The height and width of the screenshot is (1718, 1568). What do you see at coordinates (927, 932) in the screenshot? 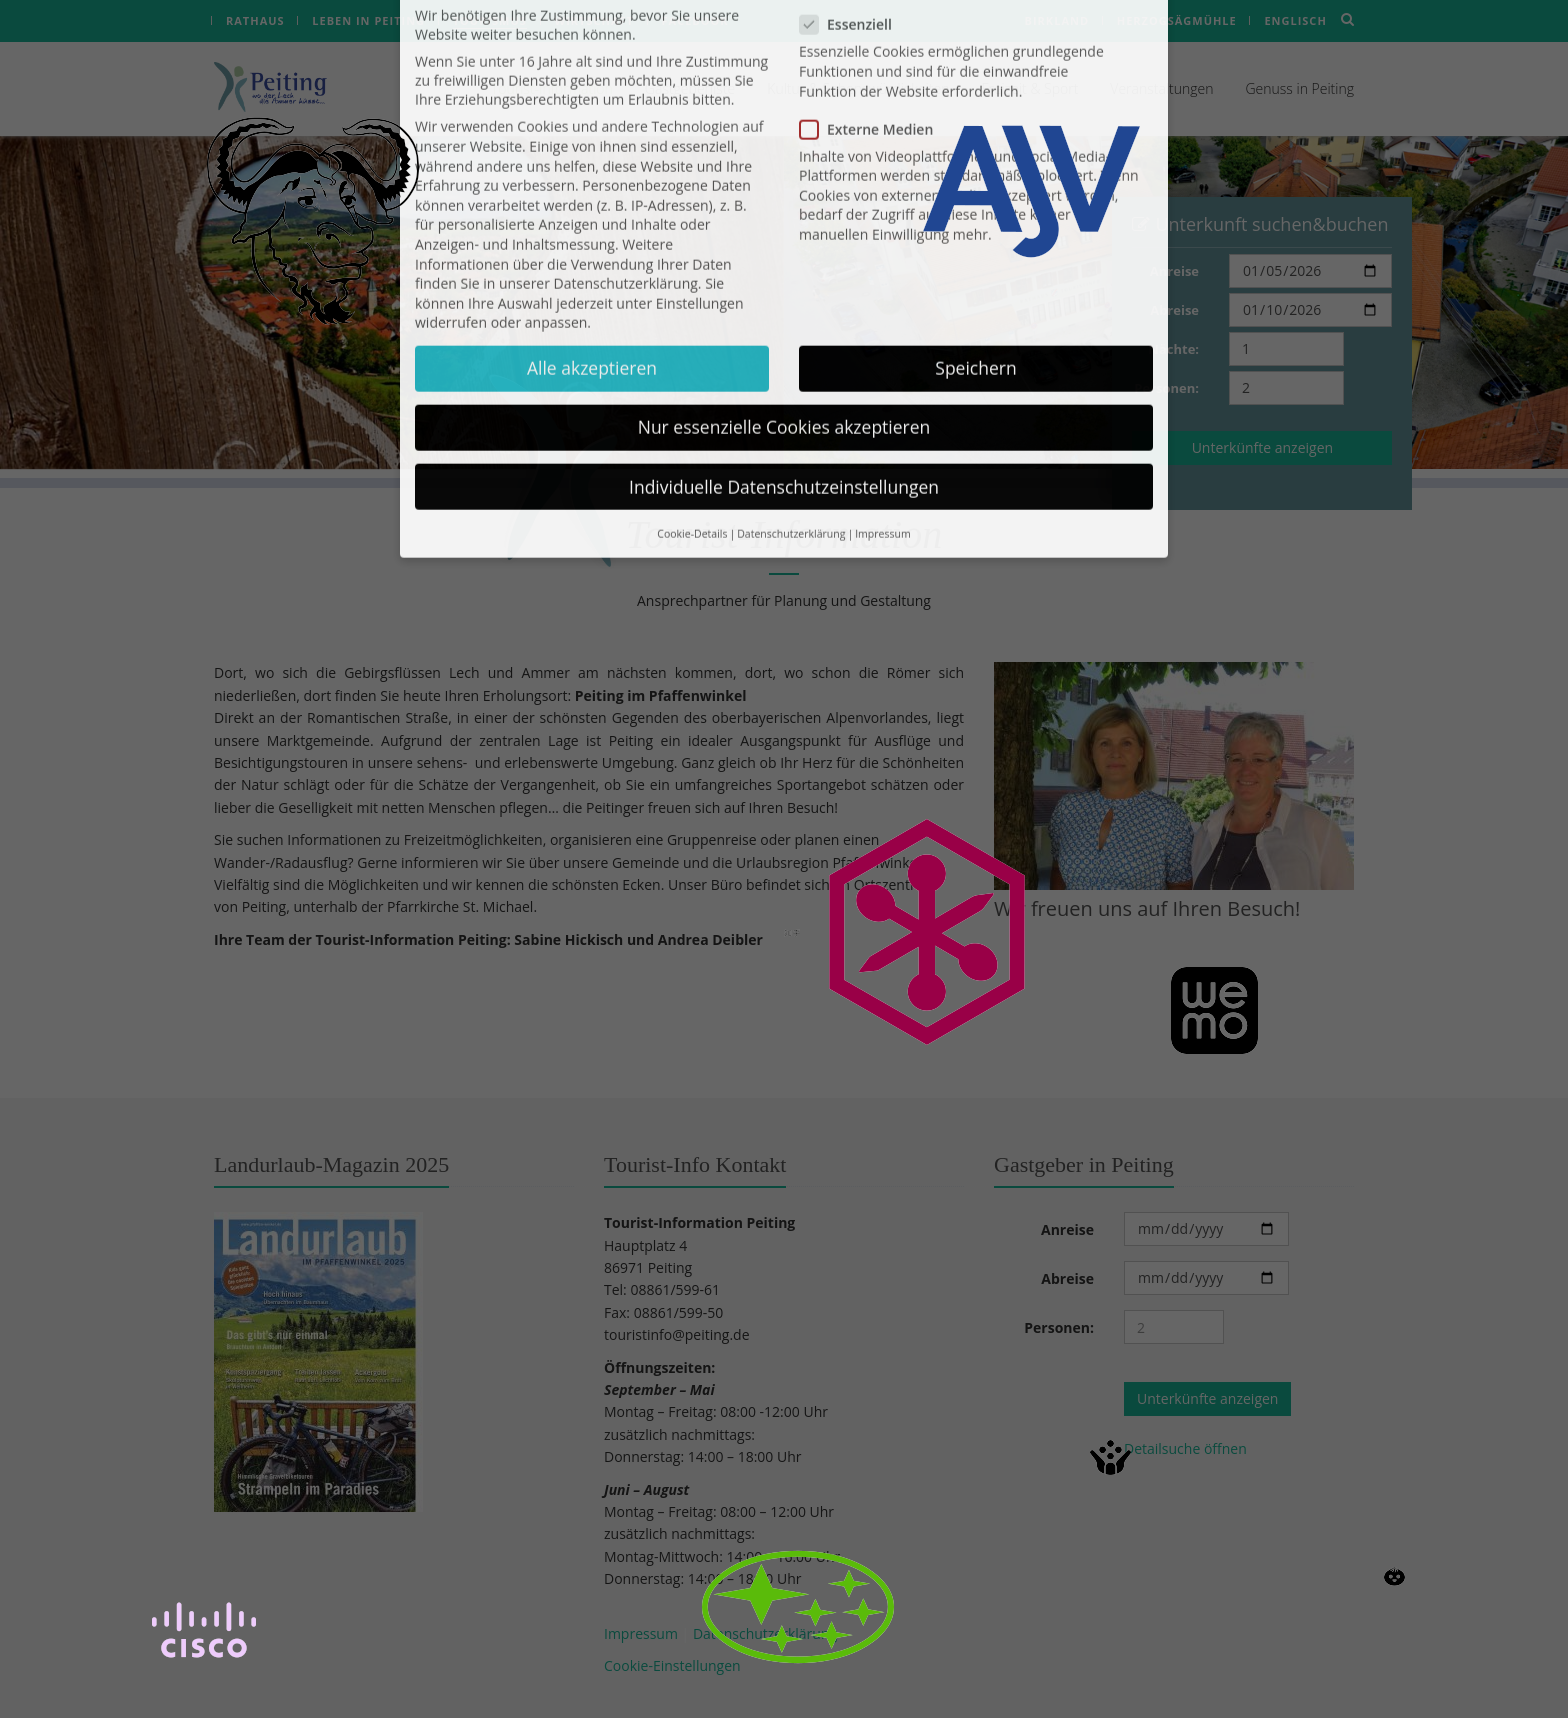
I see `legacy games logo` at bounding box center [927, 932].